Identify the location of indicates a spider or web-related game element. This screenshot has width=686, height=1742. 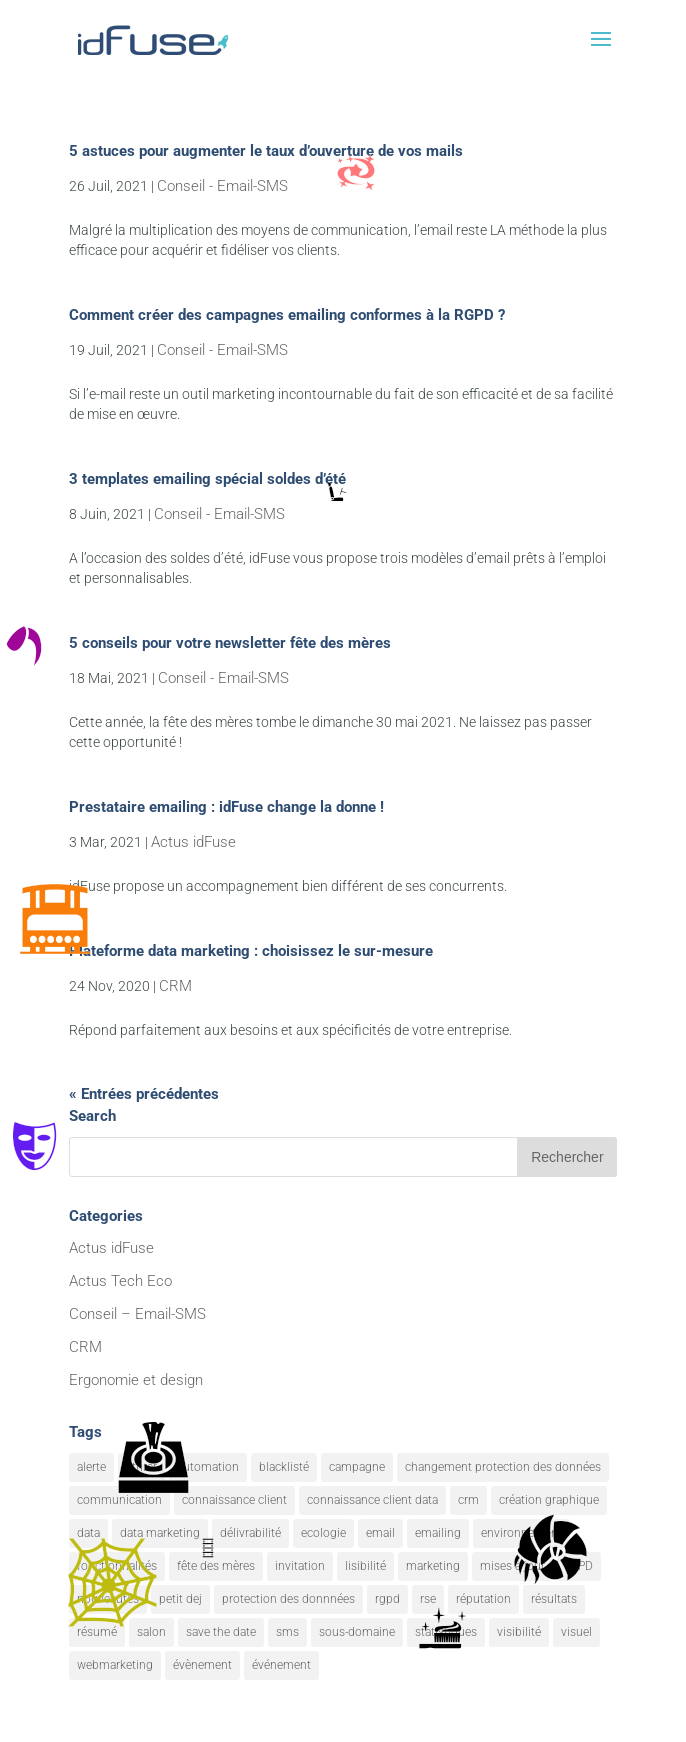
(112, 1582).